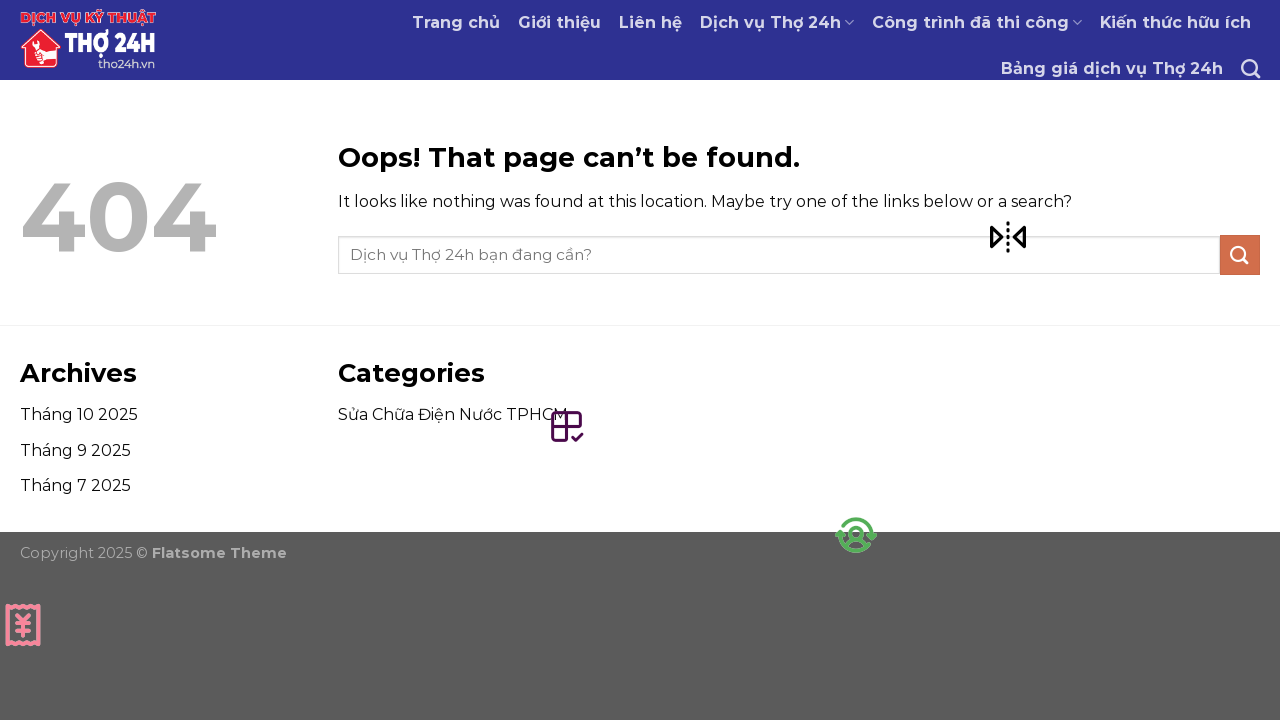 The width and height of the screenshot is (1280, 720). What do you see at coordinates (23, 625) in the screenshot?
I see `view receipt or transaction in Japanese yen` at bounding box center [23, 625].